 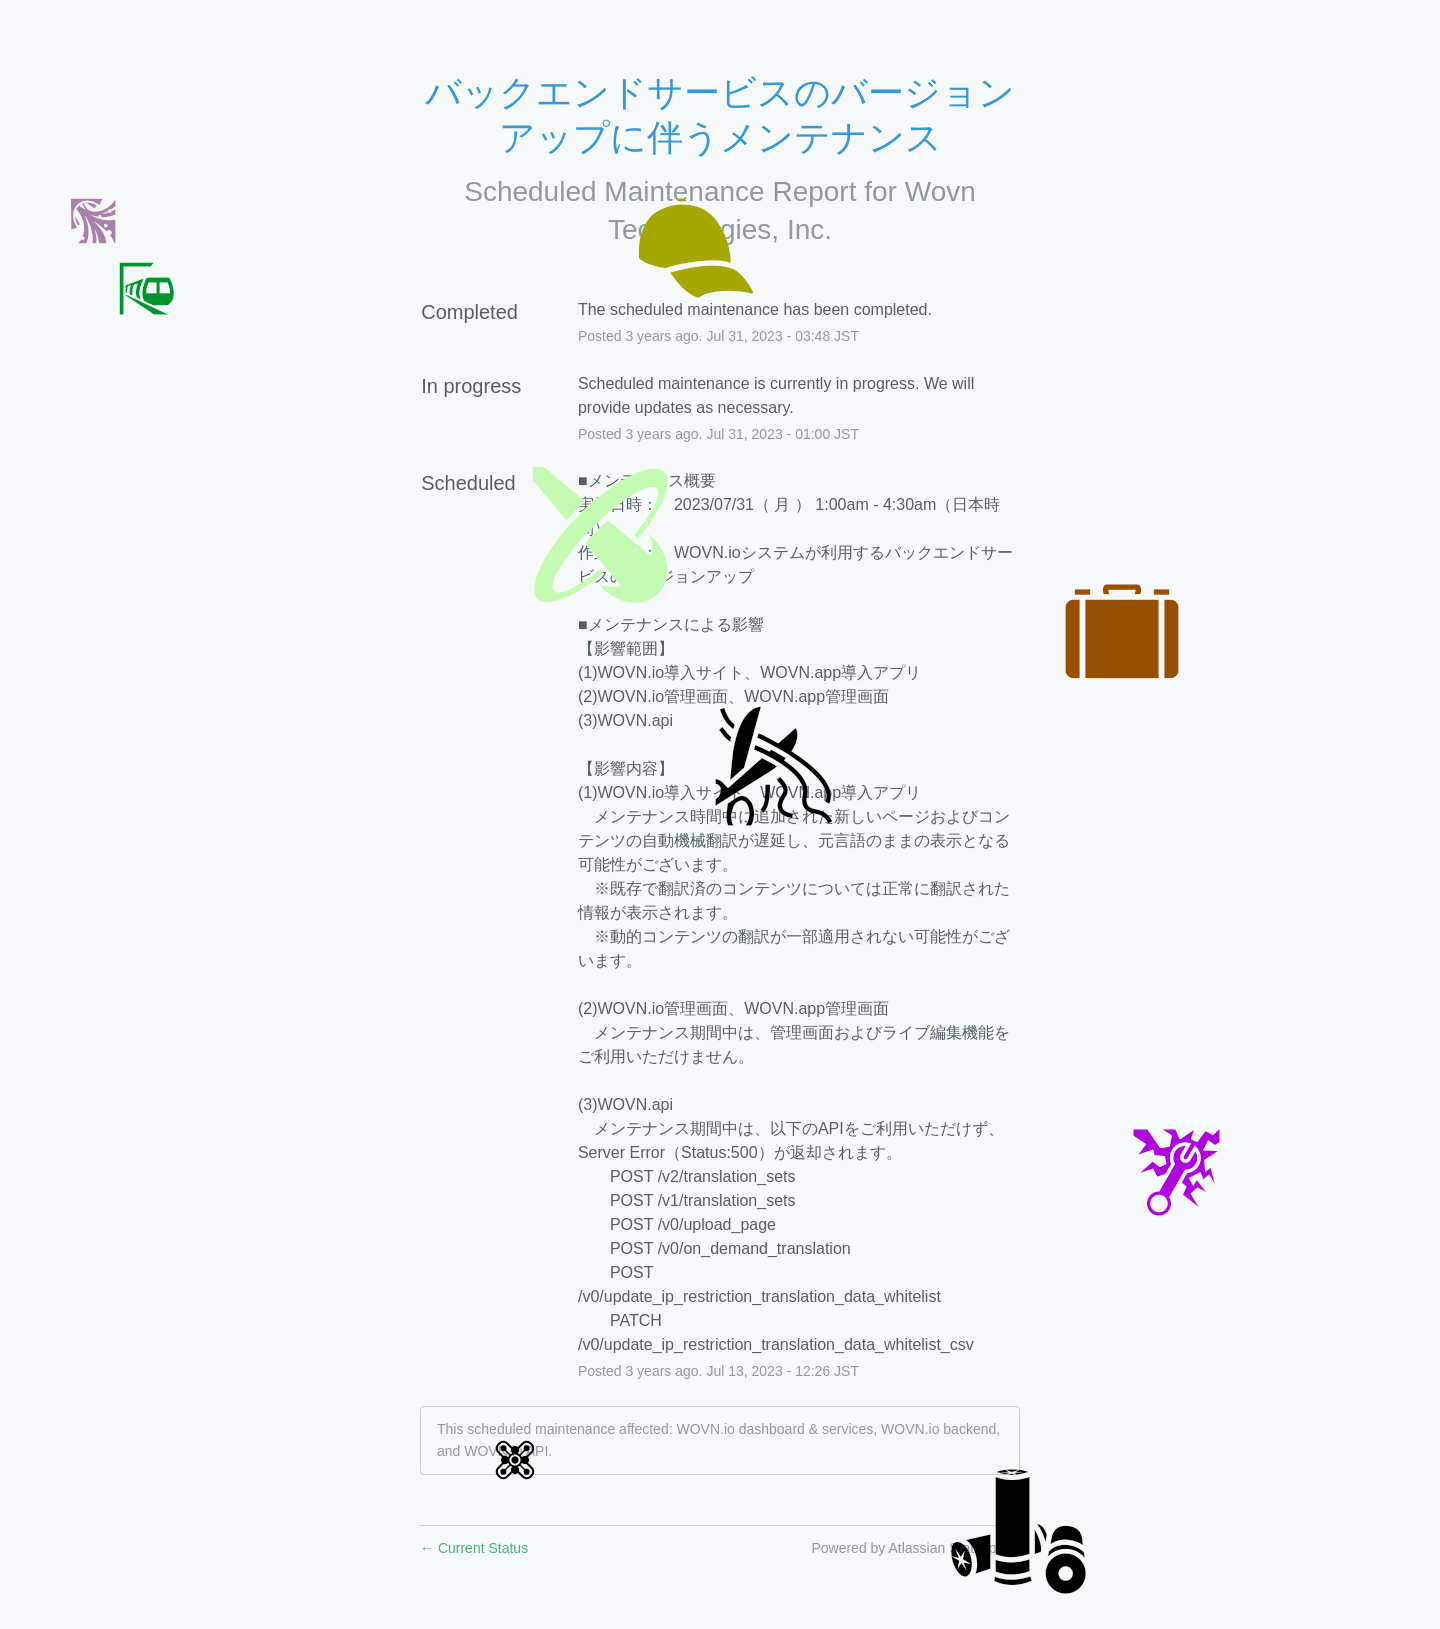 I want to click on access player profile or avatar customization, so click(x=696, y=248).